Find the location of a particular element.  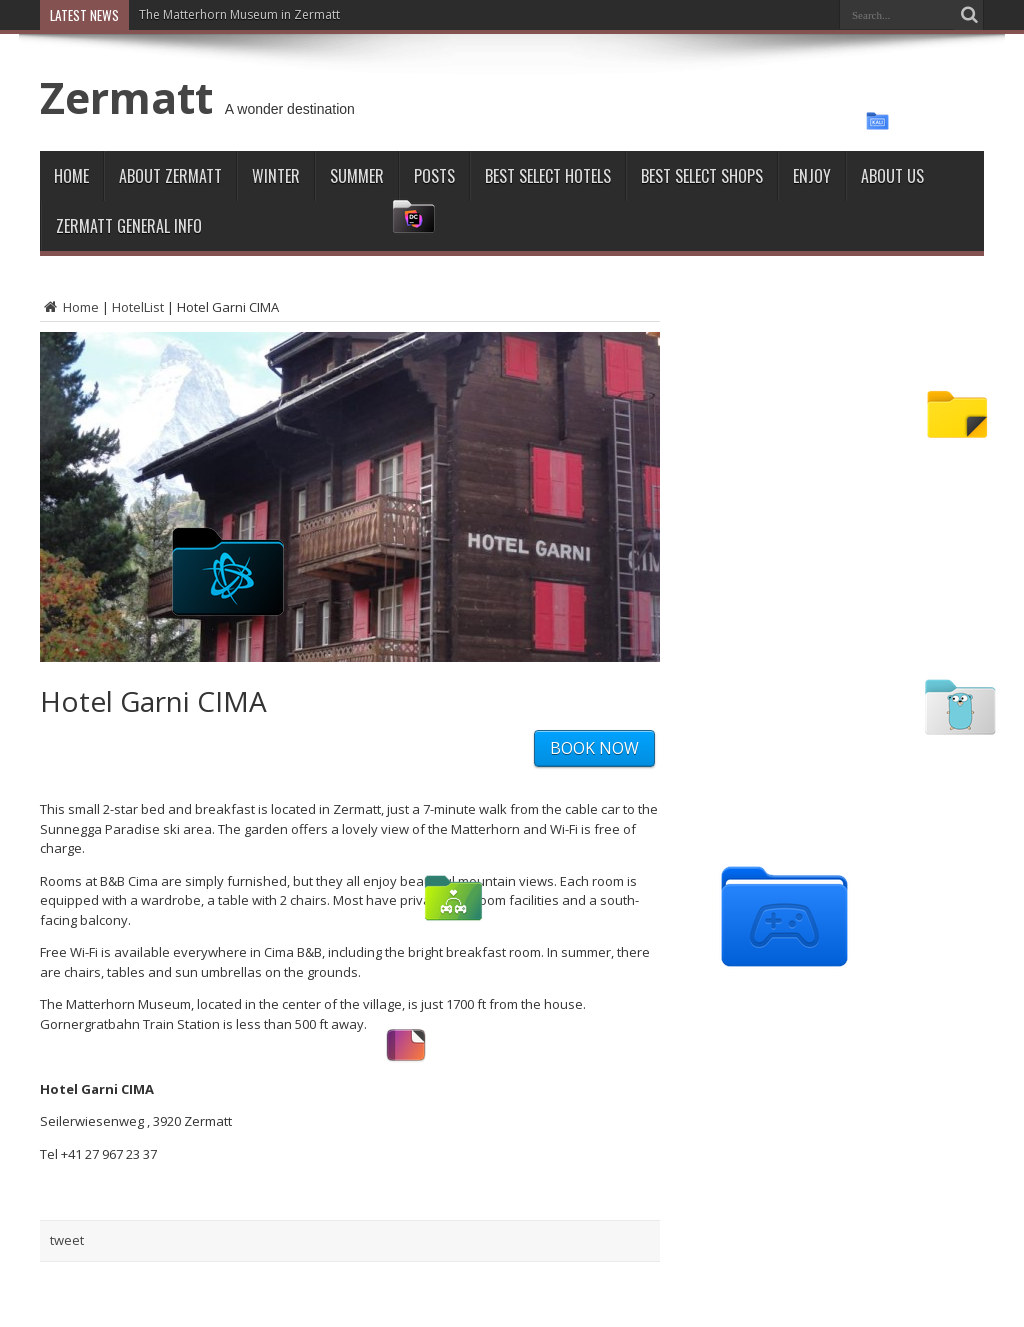

open jetbrains dotcover project folder is located at coordinates (413, 217).